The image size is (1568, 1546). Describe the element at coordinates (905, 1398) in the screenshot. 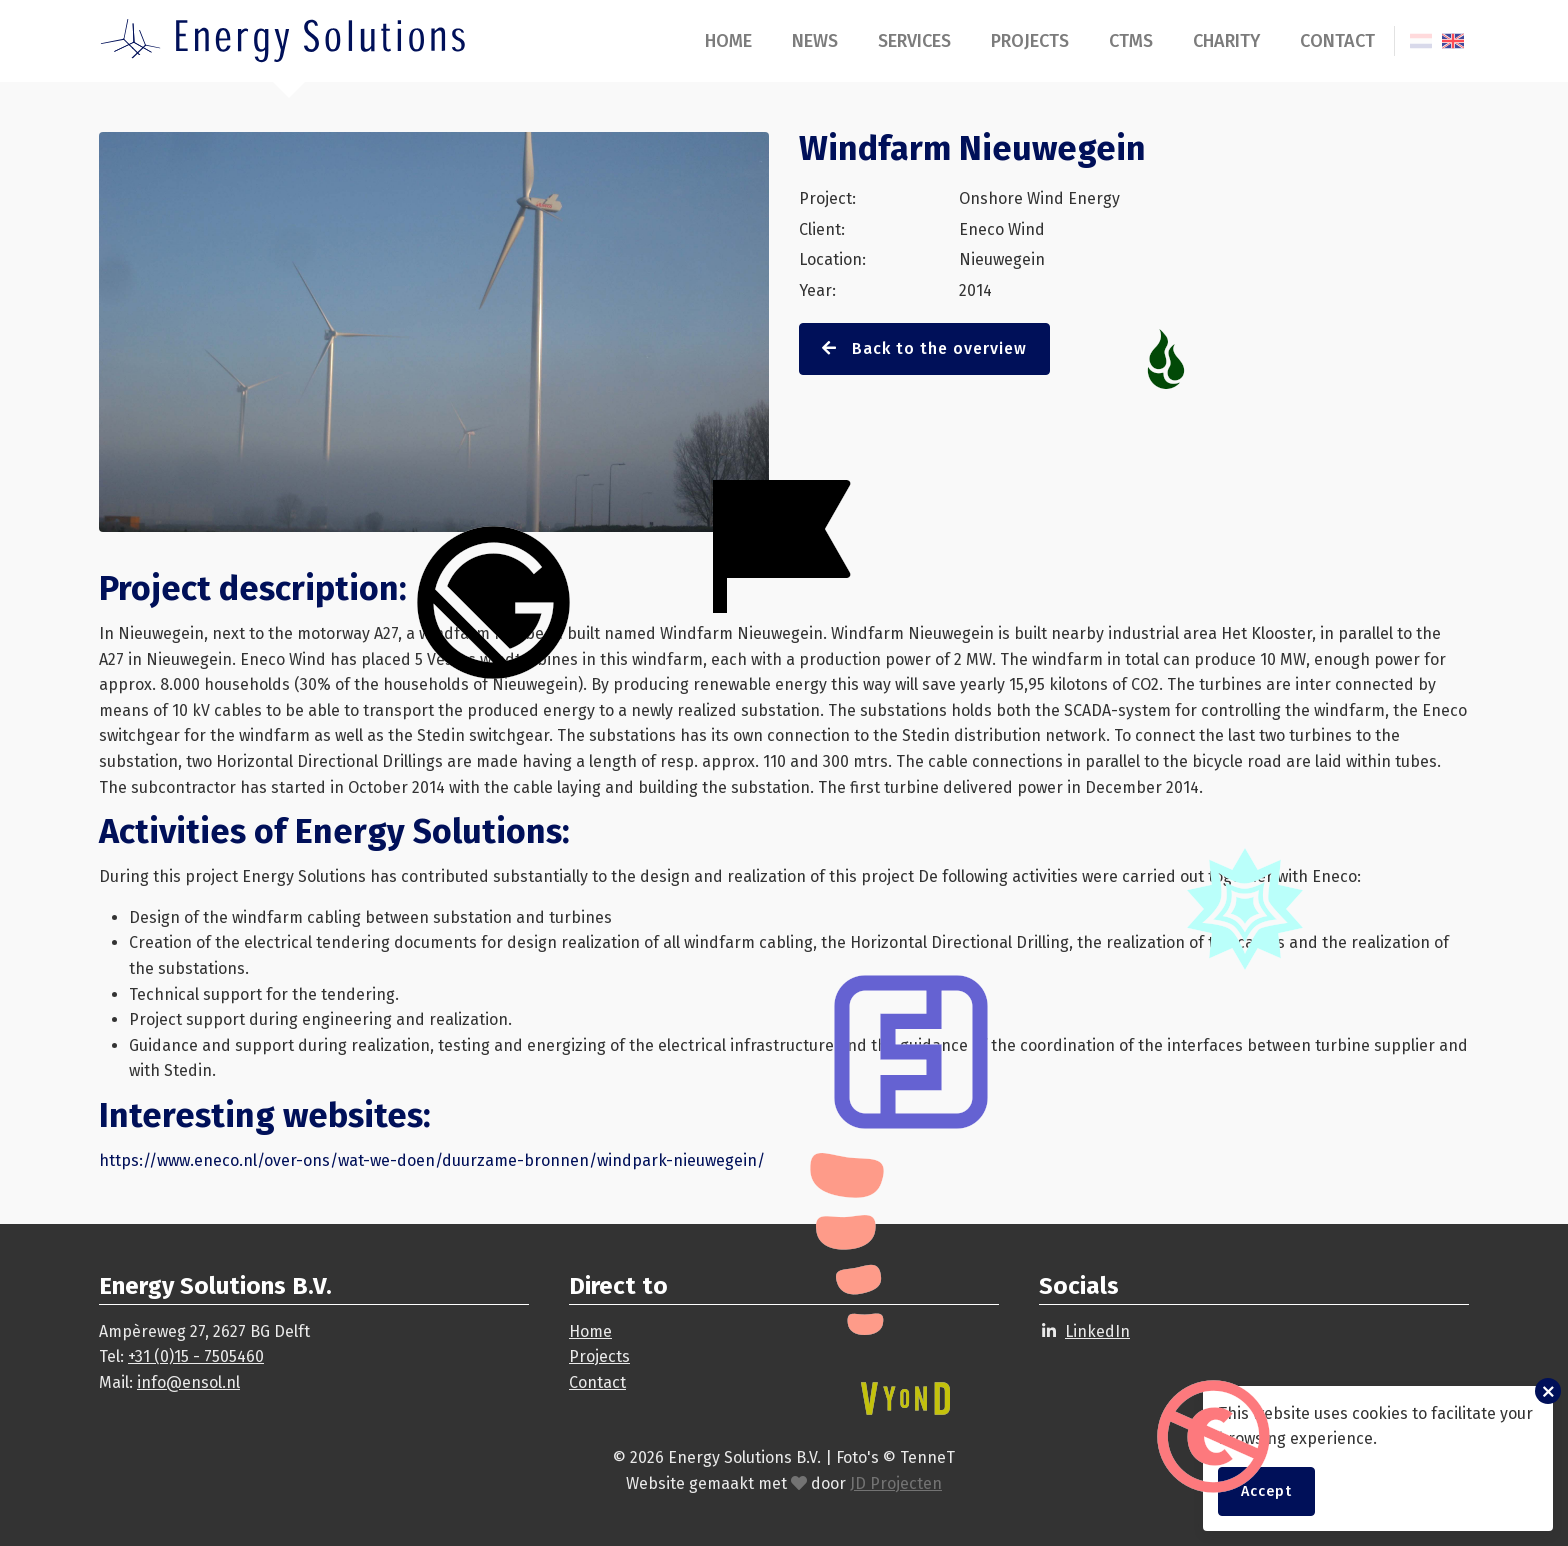

I see `open vyond animation software` at that location.